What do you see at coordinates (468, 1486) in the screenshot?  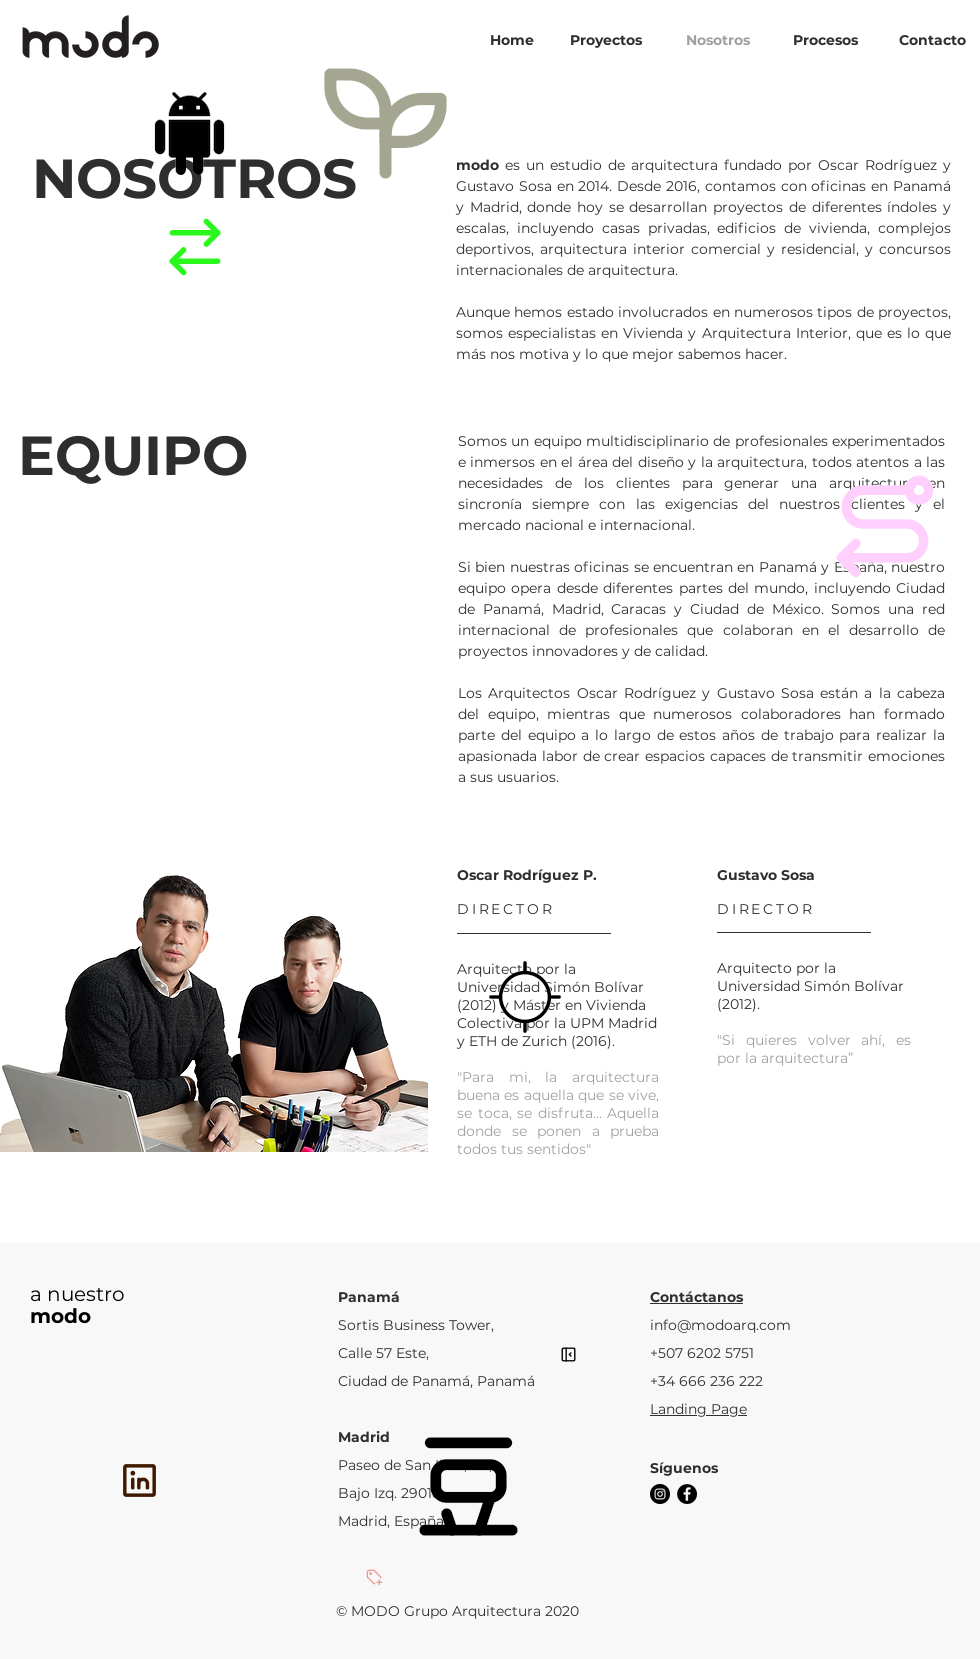 I see `open Douban app` at bounding box center [468, 1486].